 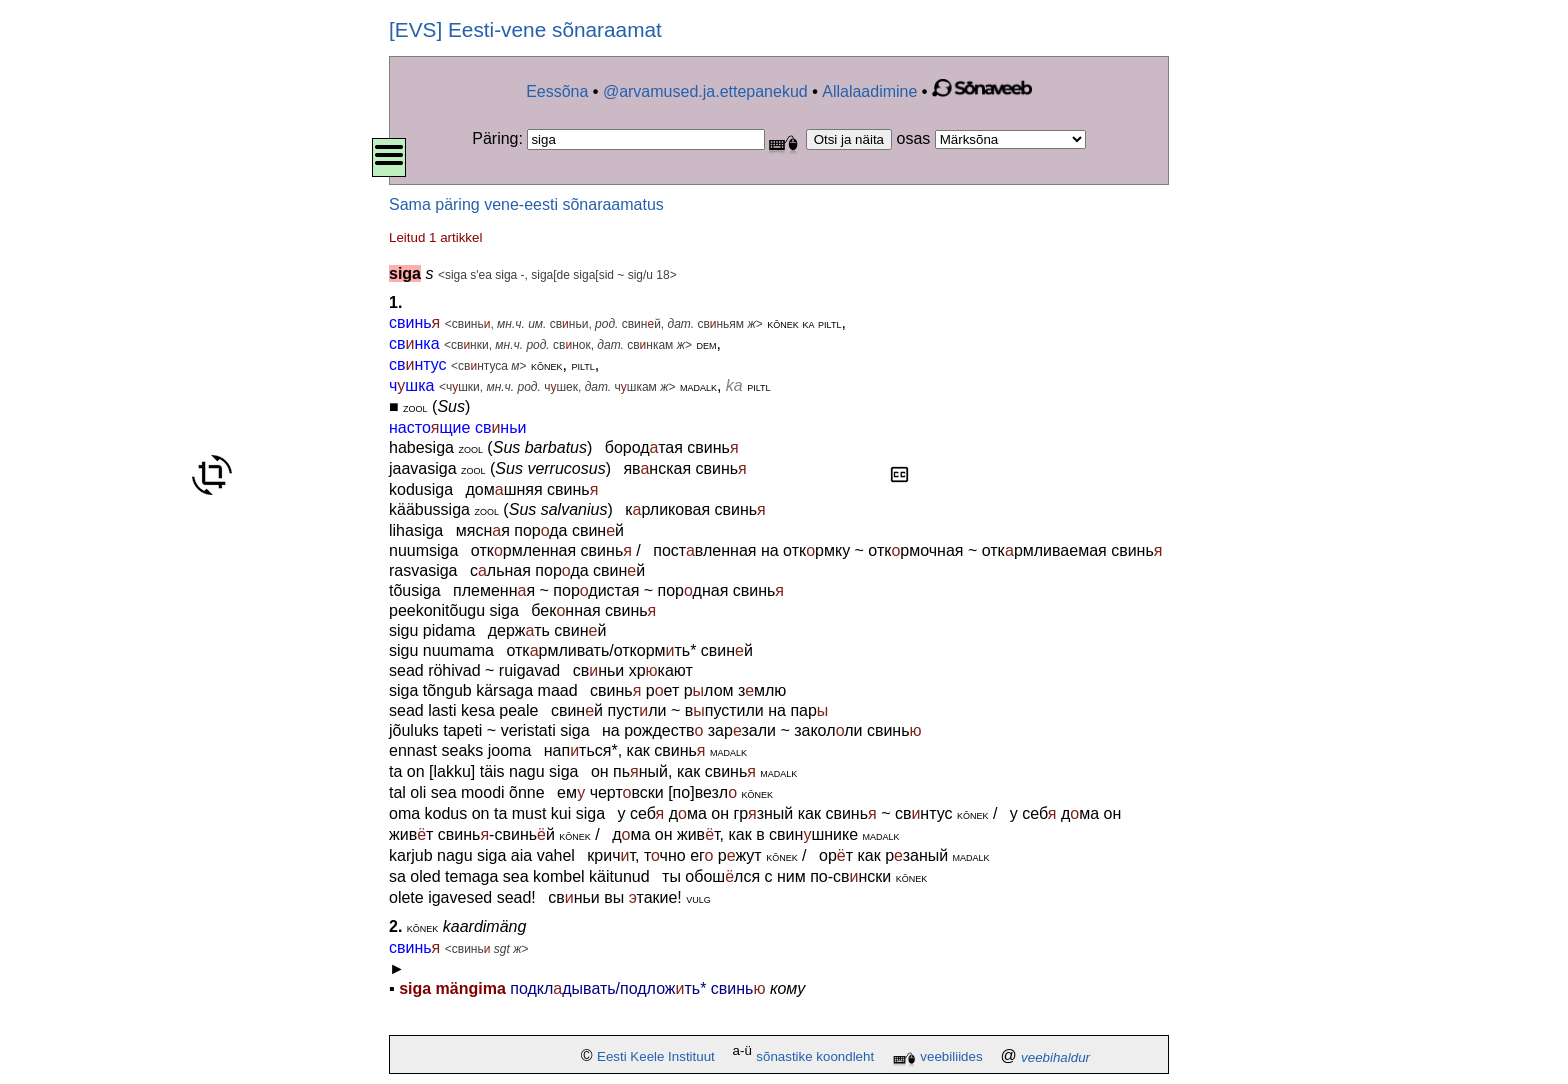 I want to click on rotate and crop an image, so click(x=212, y=475).